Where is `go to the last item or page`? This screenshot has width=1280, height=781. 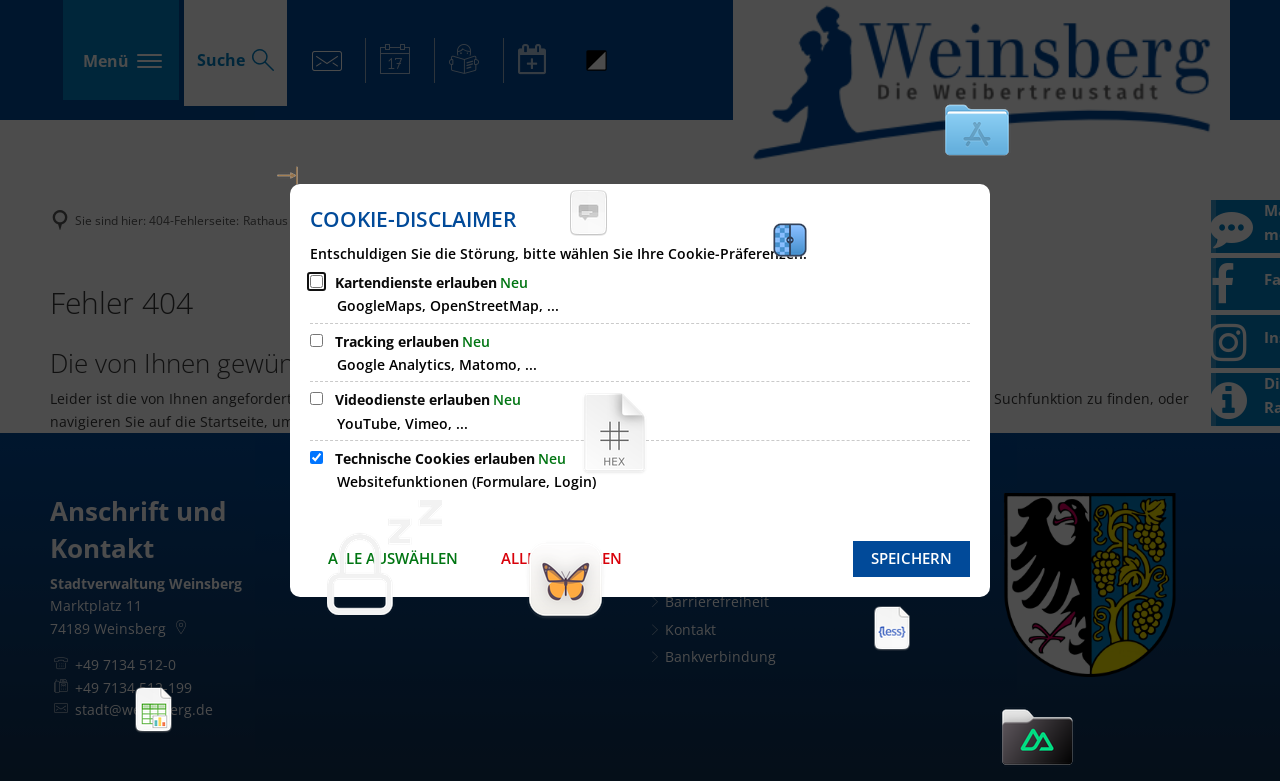
go to the last item or page is located at coordinates (287, 175).